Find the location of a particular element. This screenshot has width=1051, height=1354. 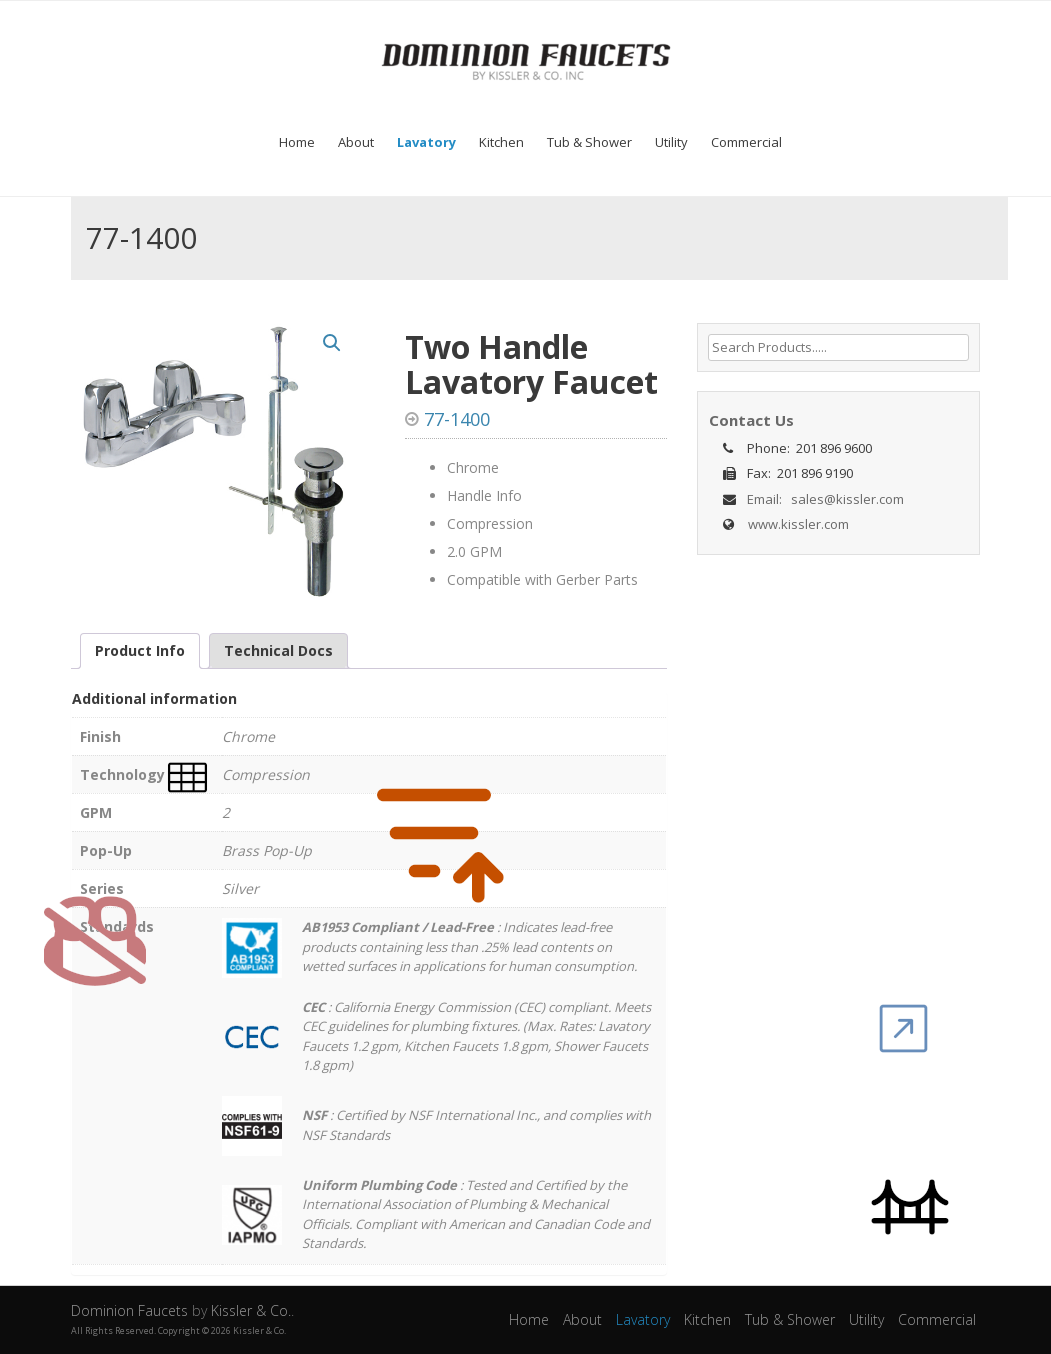

sort items in ascending order is located at coordinates (434, 833).